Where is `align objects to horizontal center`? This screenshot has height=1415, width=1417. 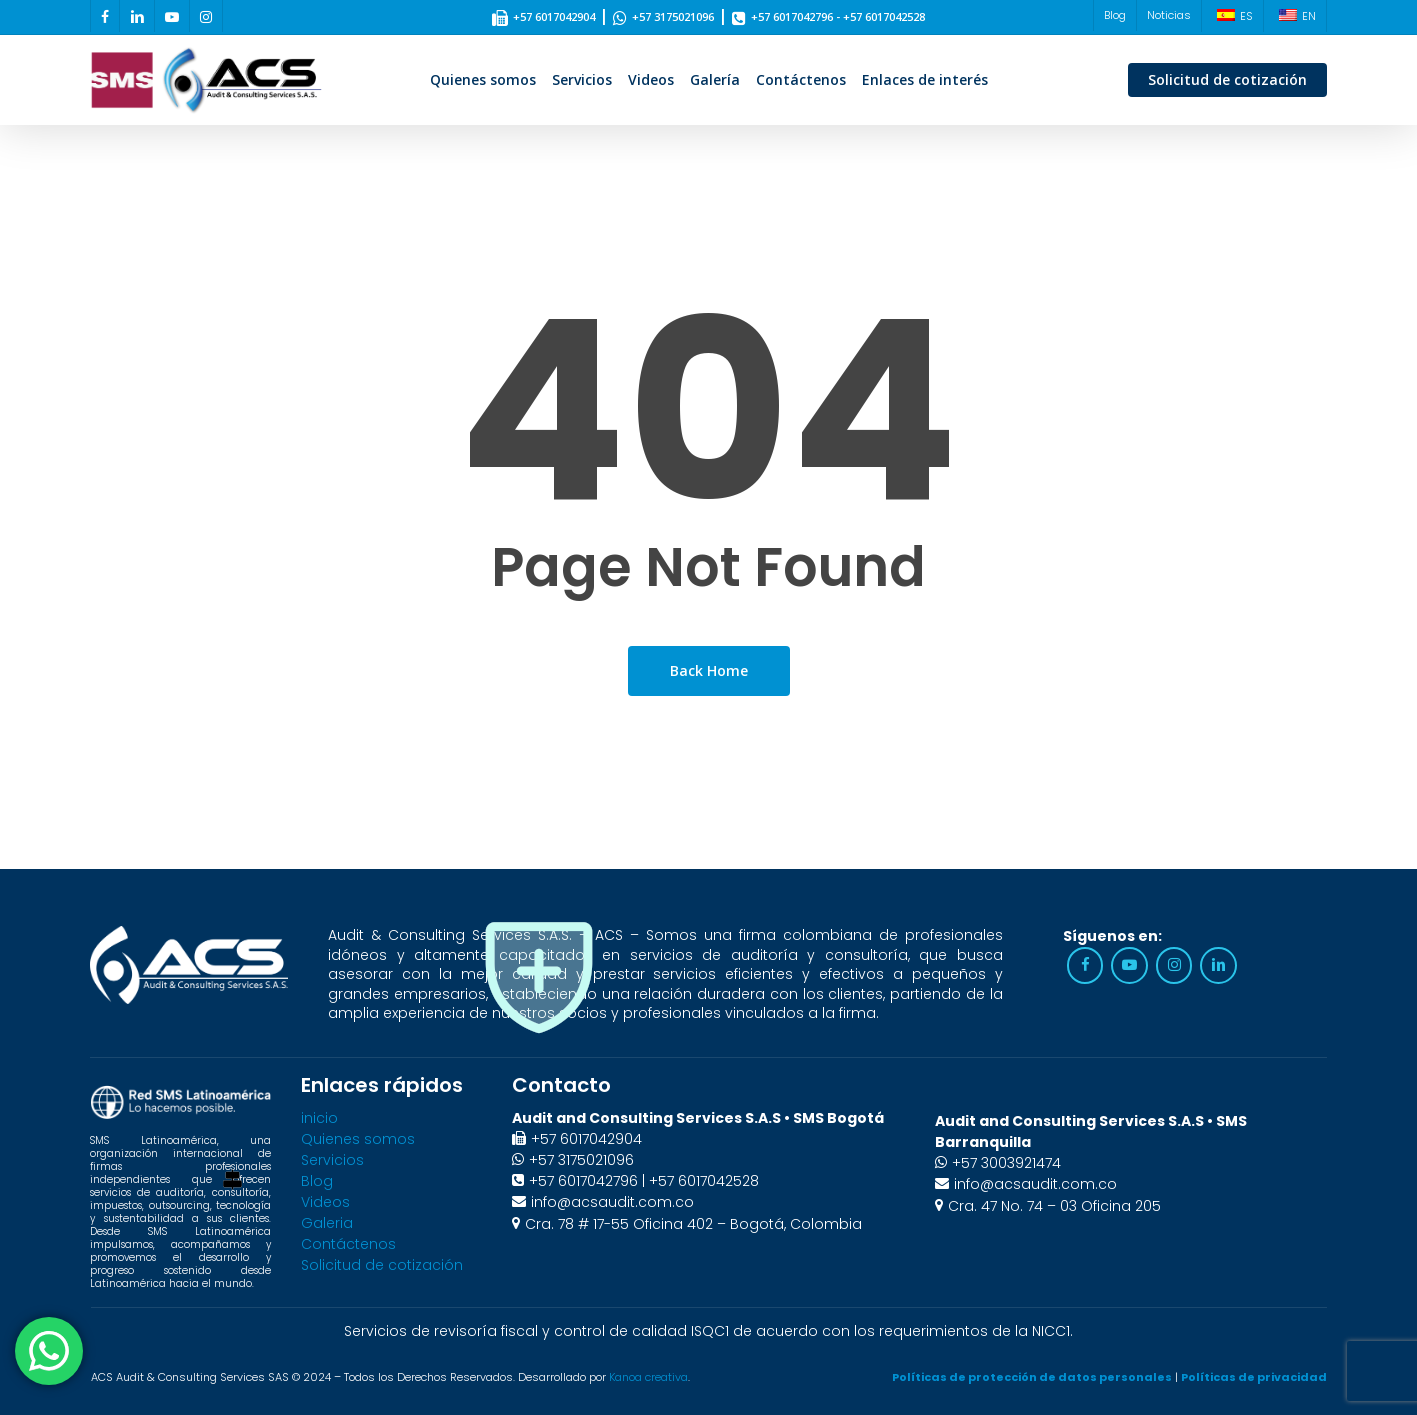 align objects to horizontal center is located at coordinates (232, 1179).